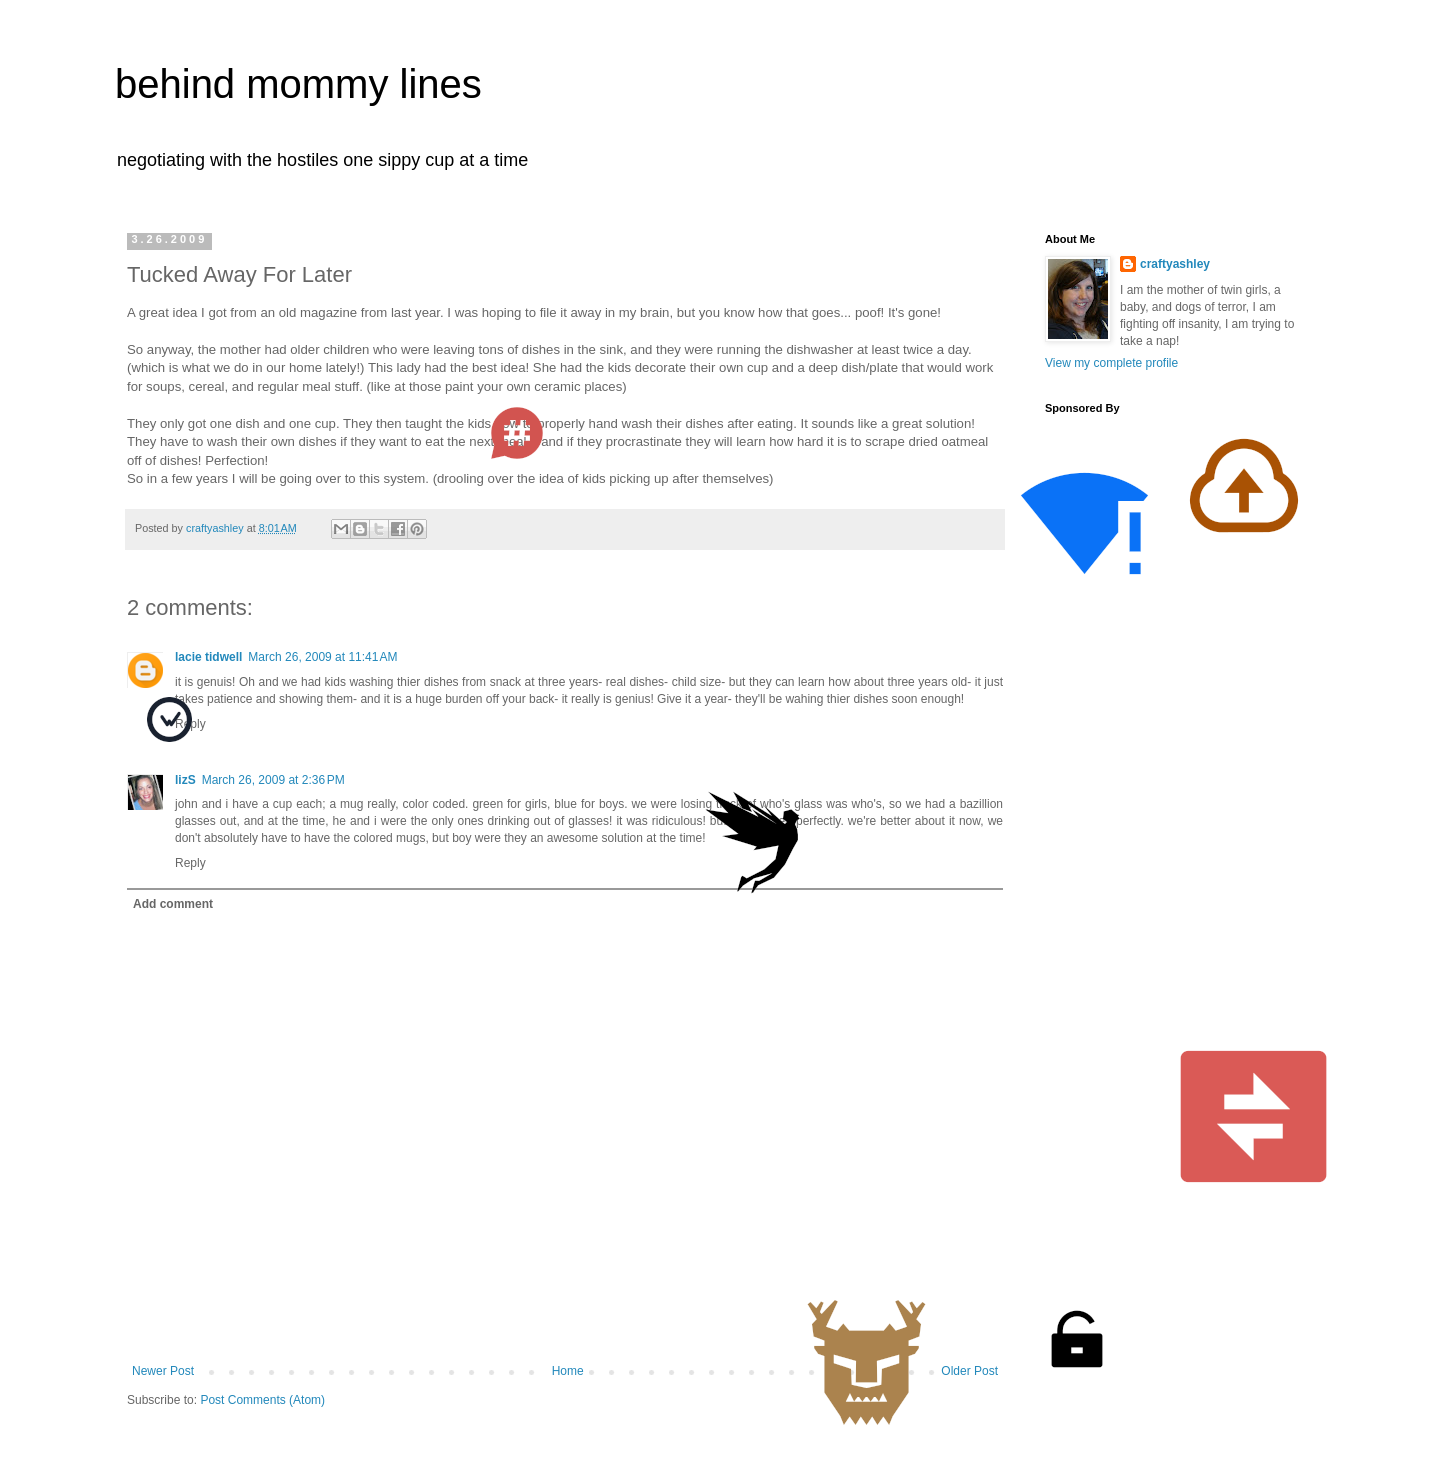 This screenshot has width=1440, height=1484. What do you see at coordinates (866, 1362) in the screenshot?
I see `turso database service logo` at bounding box center [866, 1362].